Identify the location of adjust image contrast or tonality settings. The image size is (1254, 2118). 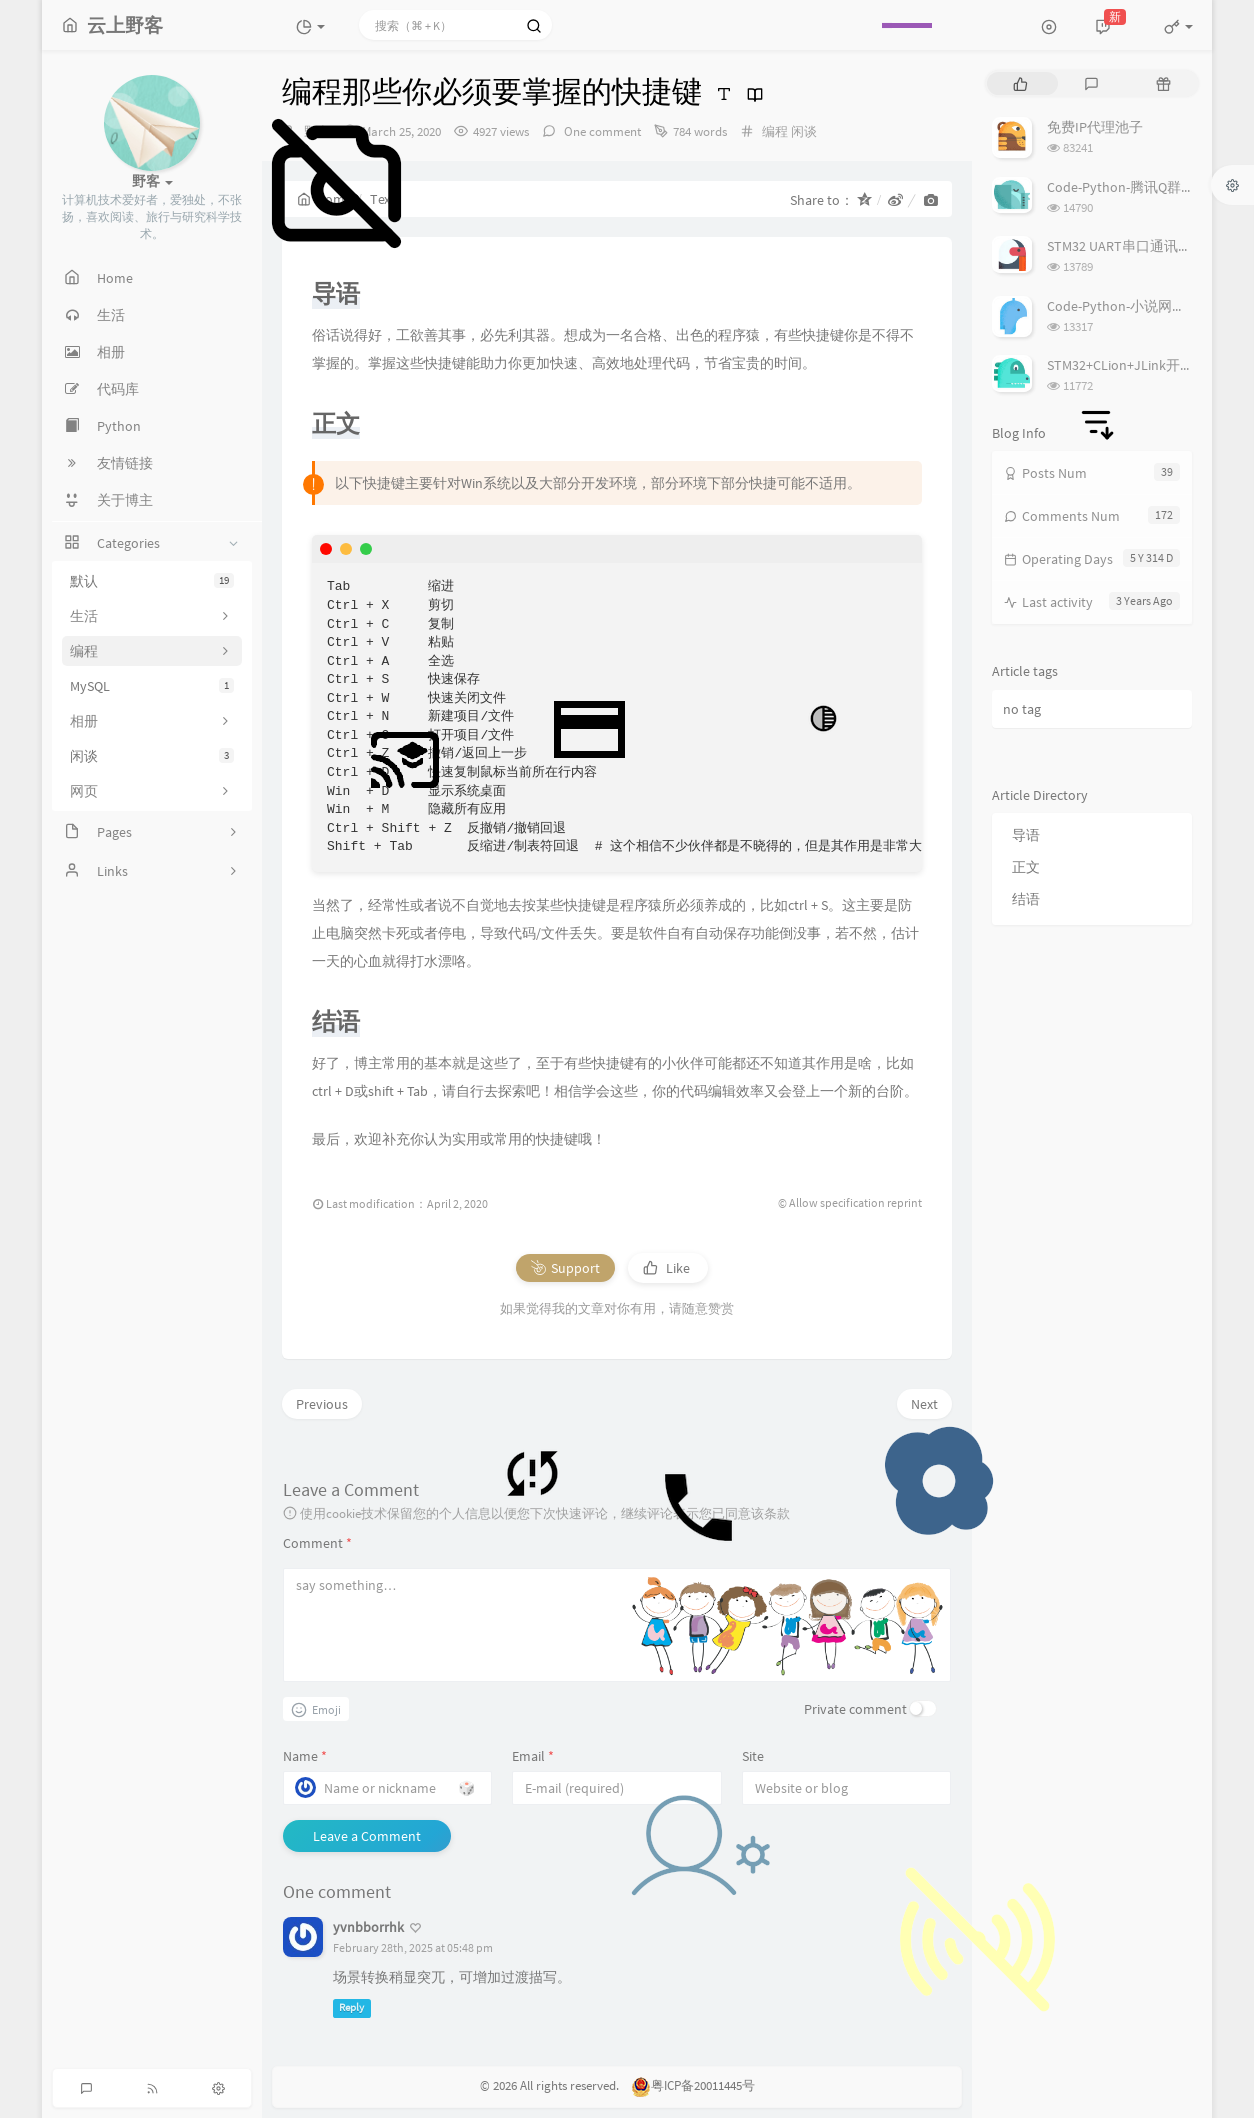
(823, 718).